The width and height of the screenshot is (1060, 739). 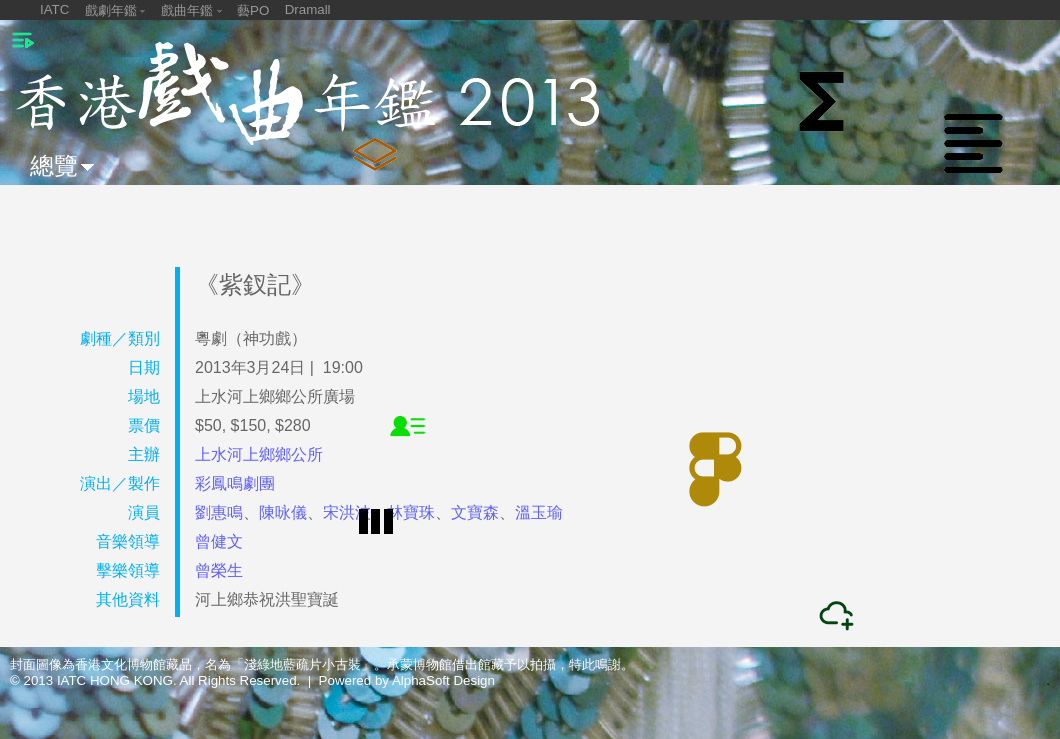 What do you see at coordinates (714, 468) in the screenshot?
I see `open figma design file` at bounding box center [714, 468].